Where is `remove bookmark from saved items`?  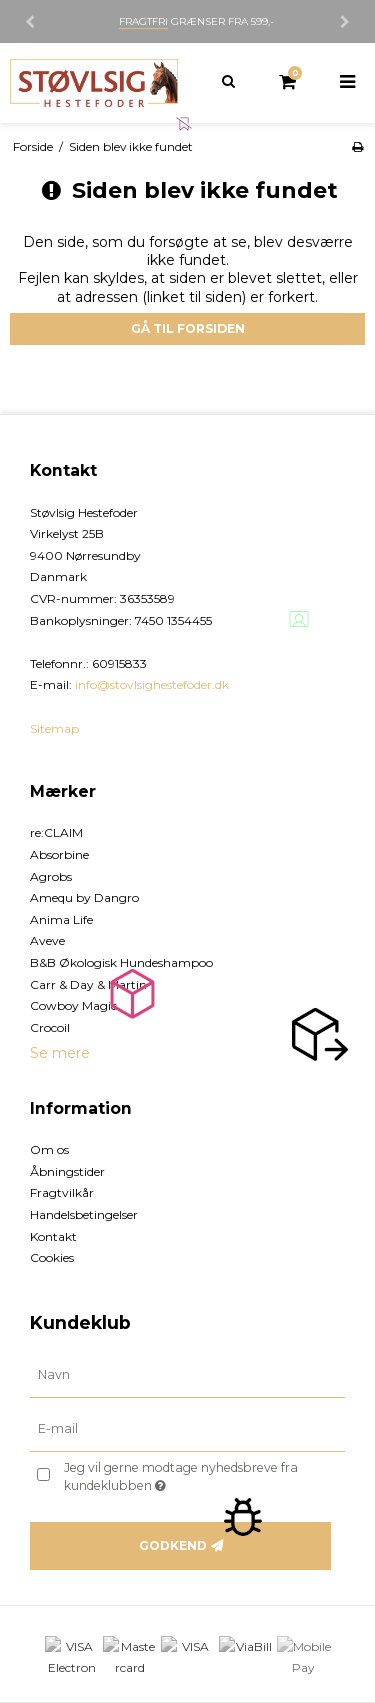 remove bookmark from saved items is located at coordinates (184, 124).